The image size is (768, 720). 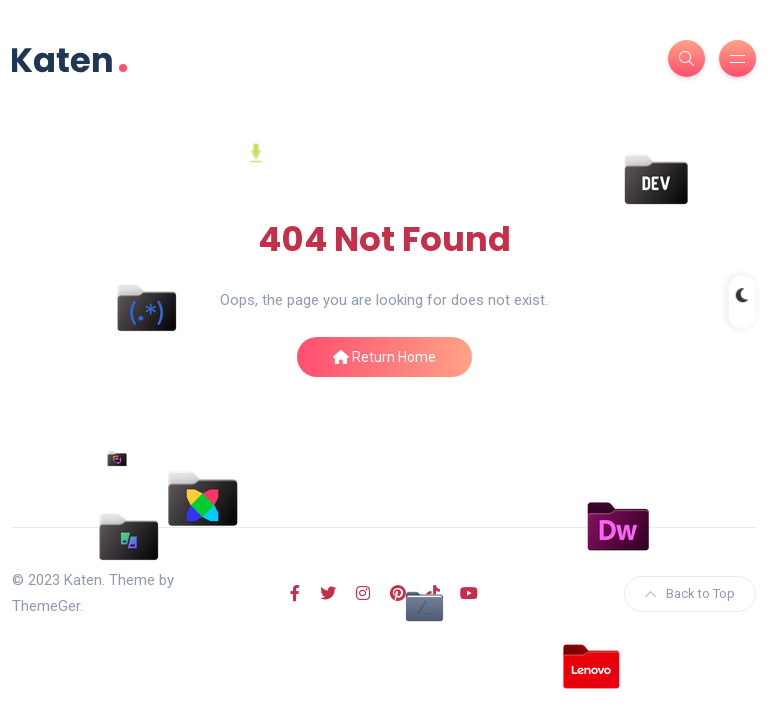 What do you see at coordinates (128, 538) in the screenshot?
I see `open folder containing JetBrains Code With Me projects` at bounding box center [128, 538].